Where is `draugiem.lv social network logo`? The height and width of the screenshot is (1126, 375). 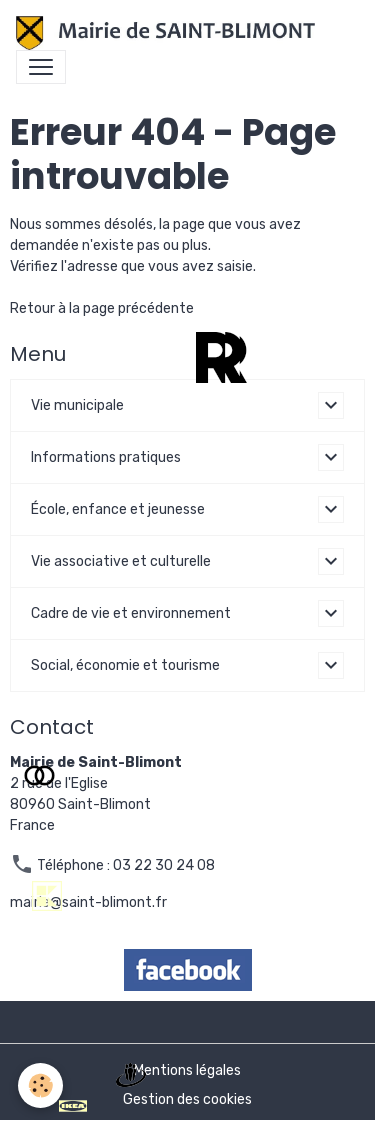 draugiem.lv social network logo is located at coordinates (131, 1075).